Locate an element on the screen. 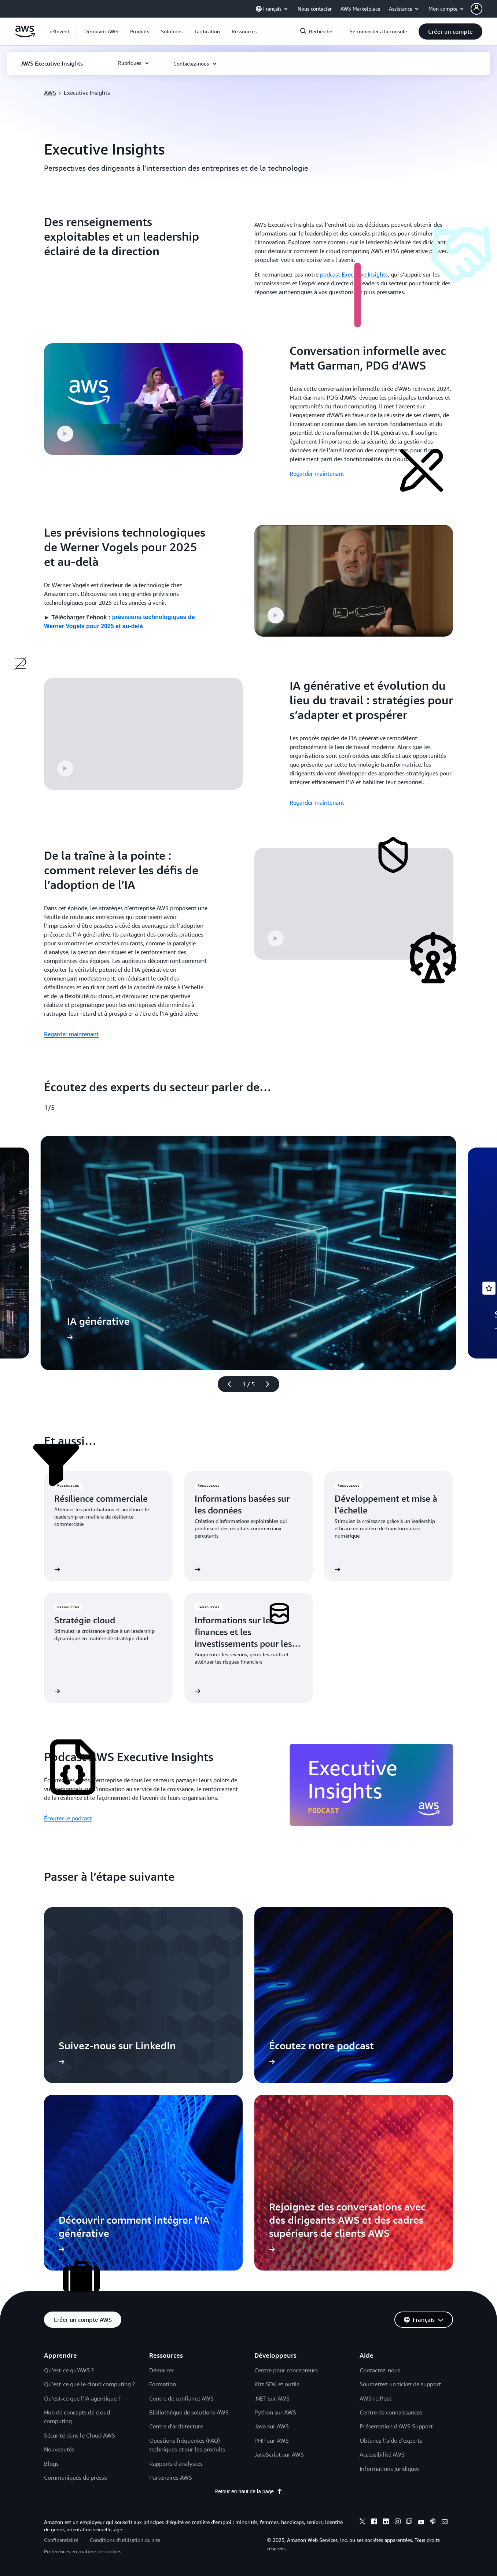 Image resolution: width=497 pixels, height=2576 pixels. indicates editing is disabled is located at coordinates (421, 470).